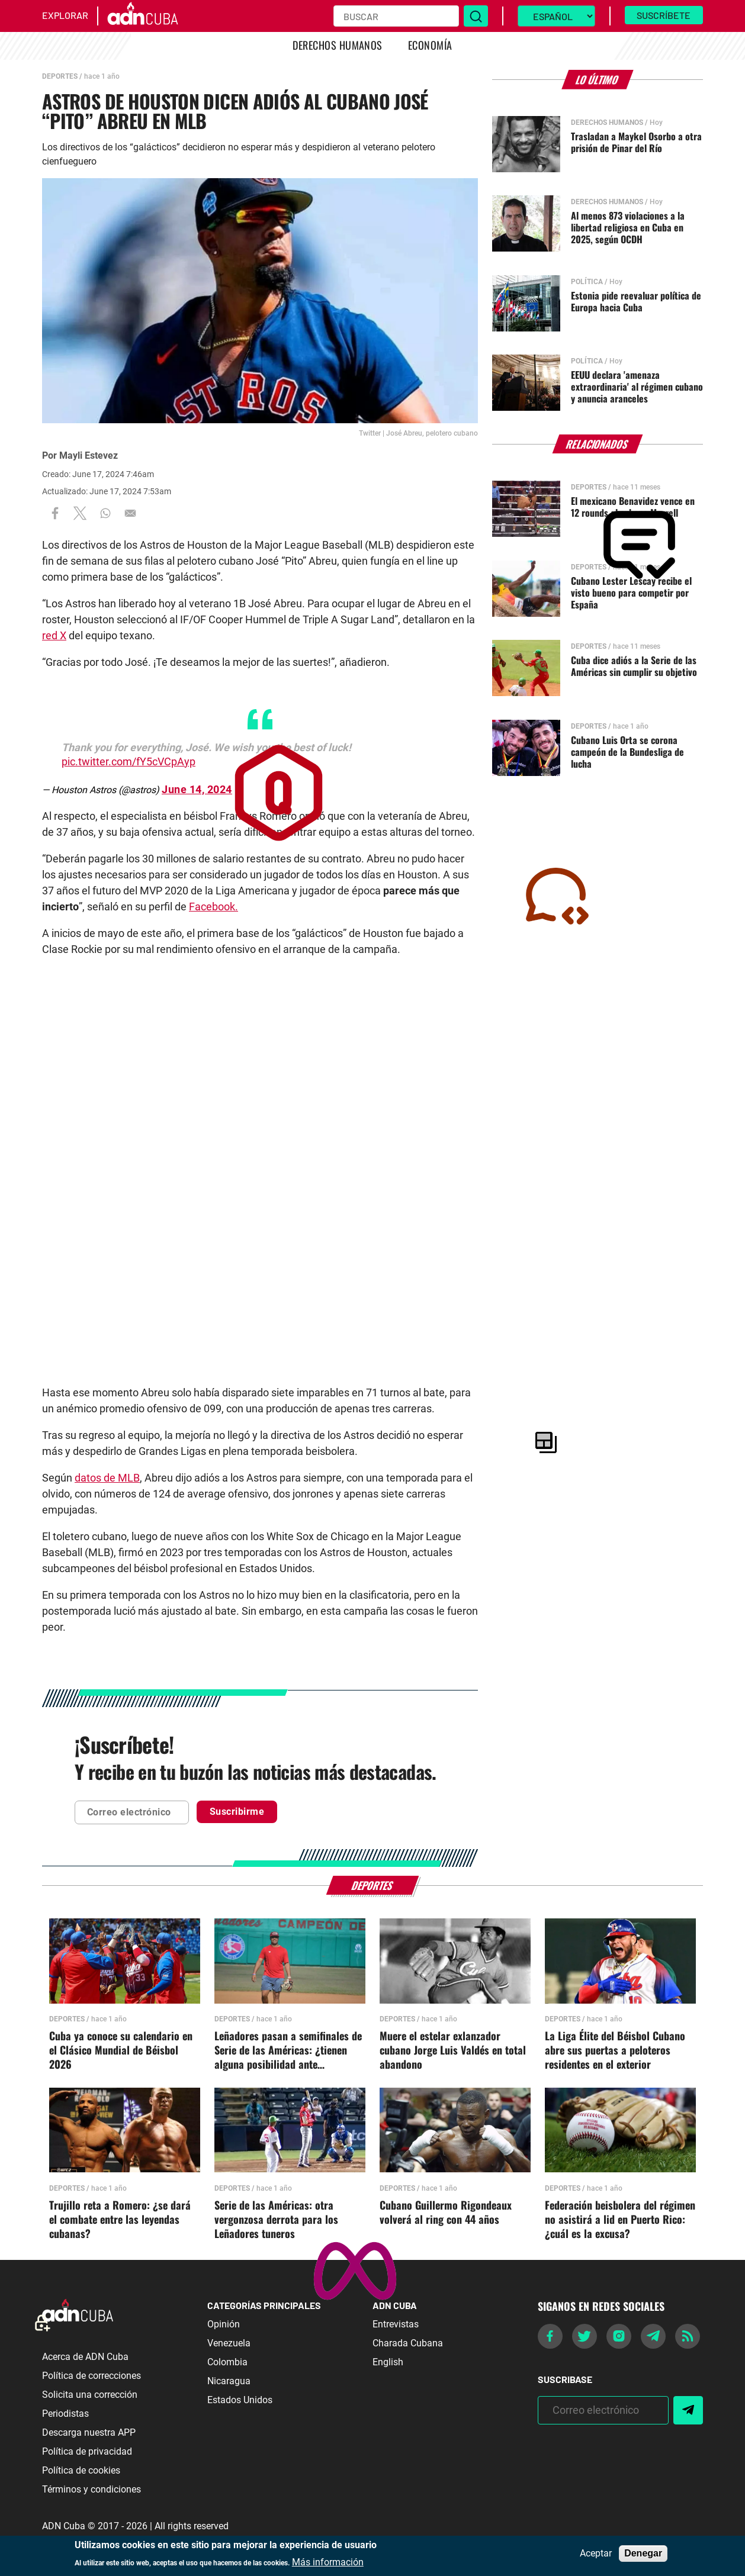 Image resolution: width=745 pixels, height=2576 pixels. Describe the element at coordinates (555, 894) in the screenshot. I see `view code snippets in chat` at that location.